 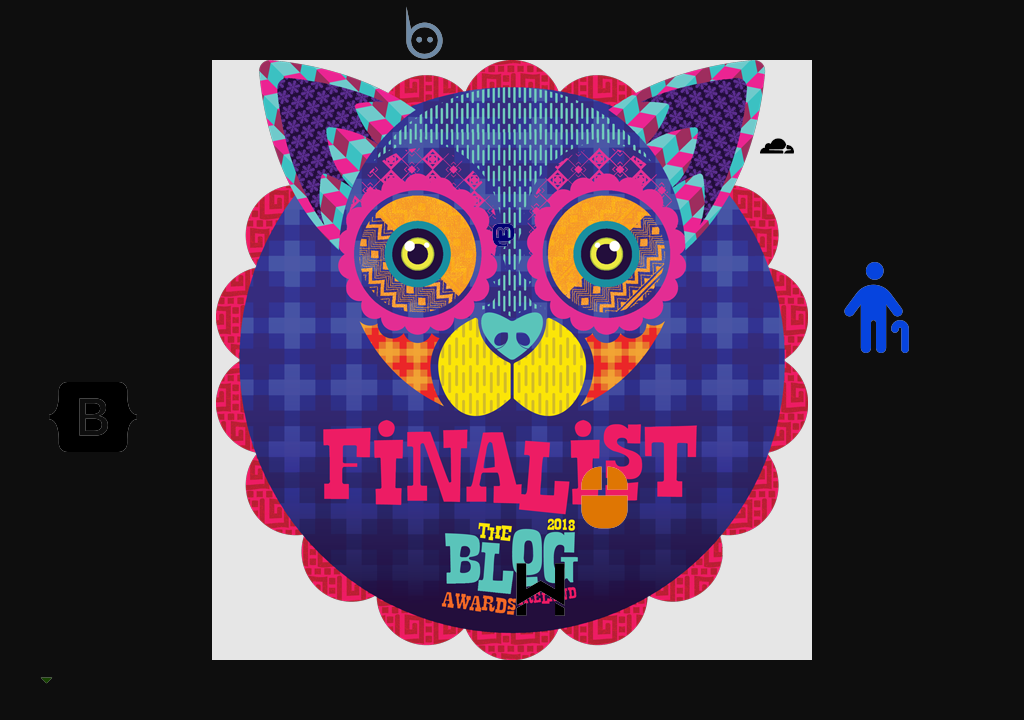 What do you see at coordinates (604, 497) in the screenshot?
I see `mouse input device indicator` at bounding box center [604, 497].